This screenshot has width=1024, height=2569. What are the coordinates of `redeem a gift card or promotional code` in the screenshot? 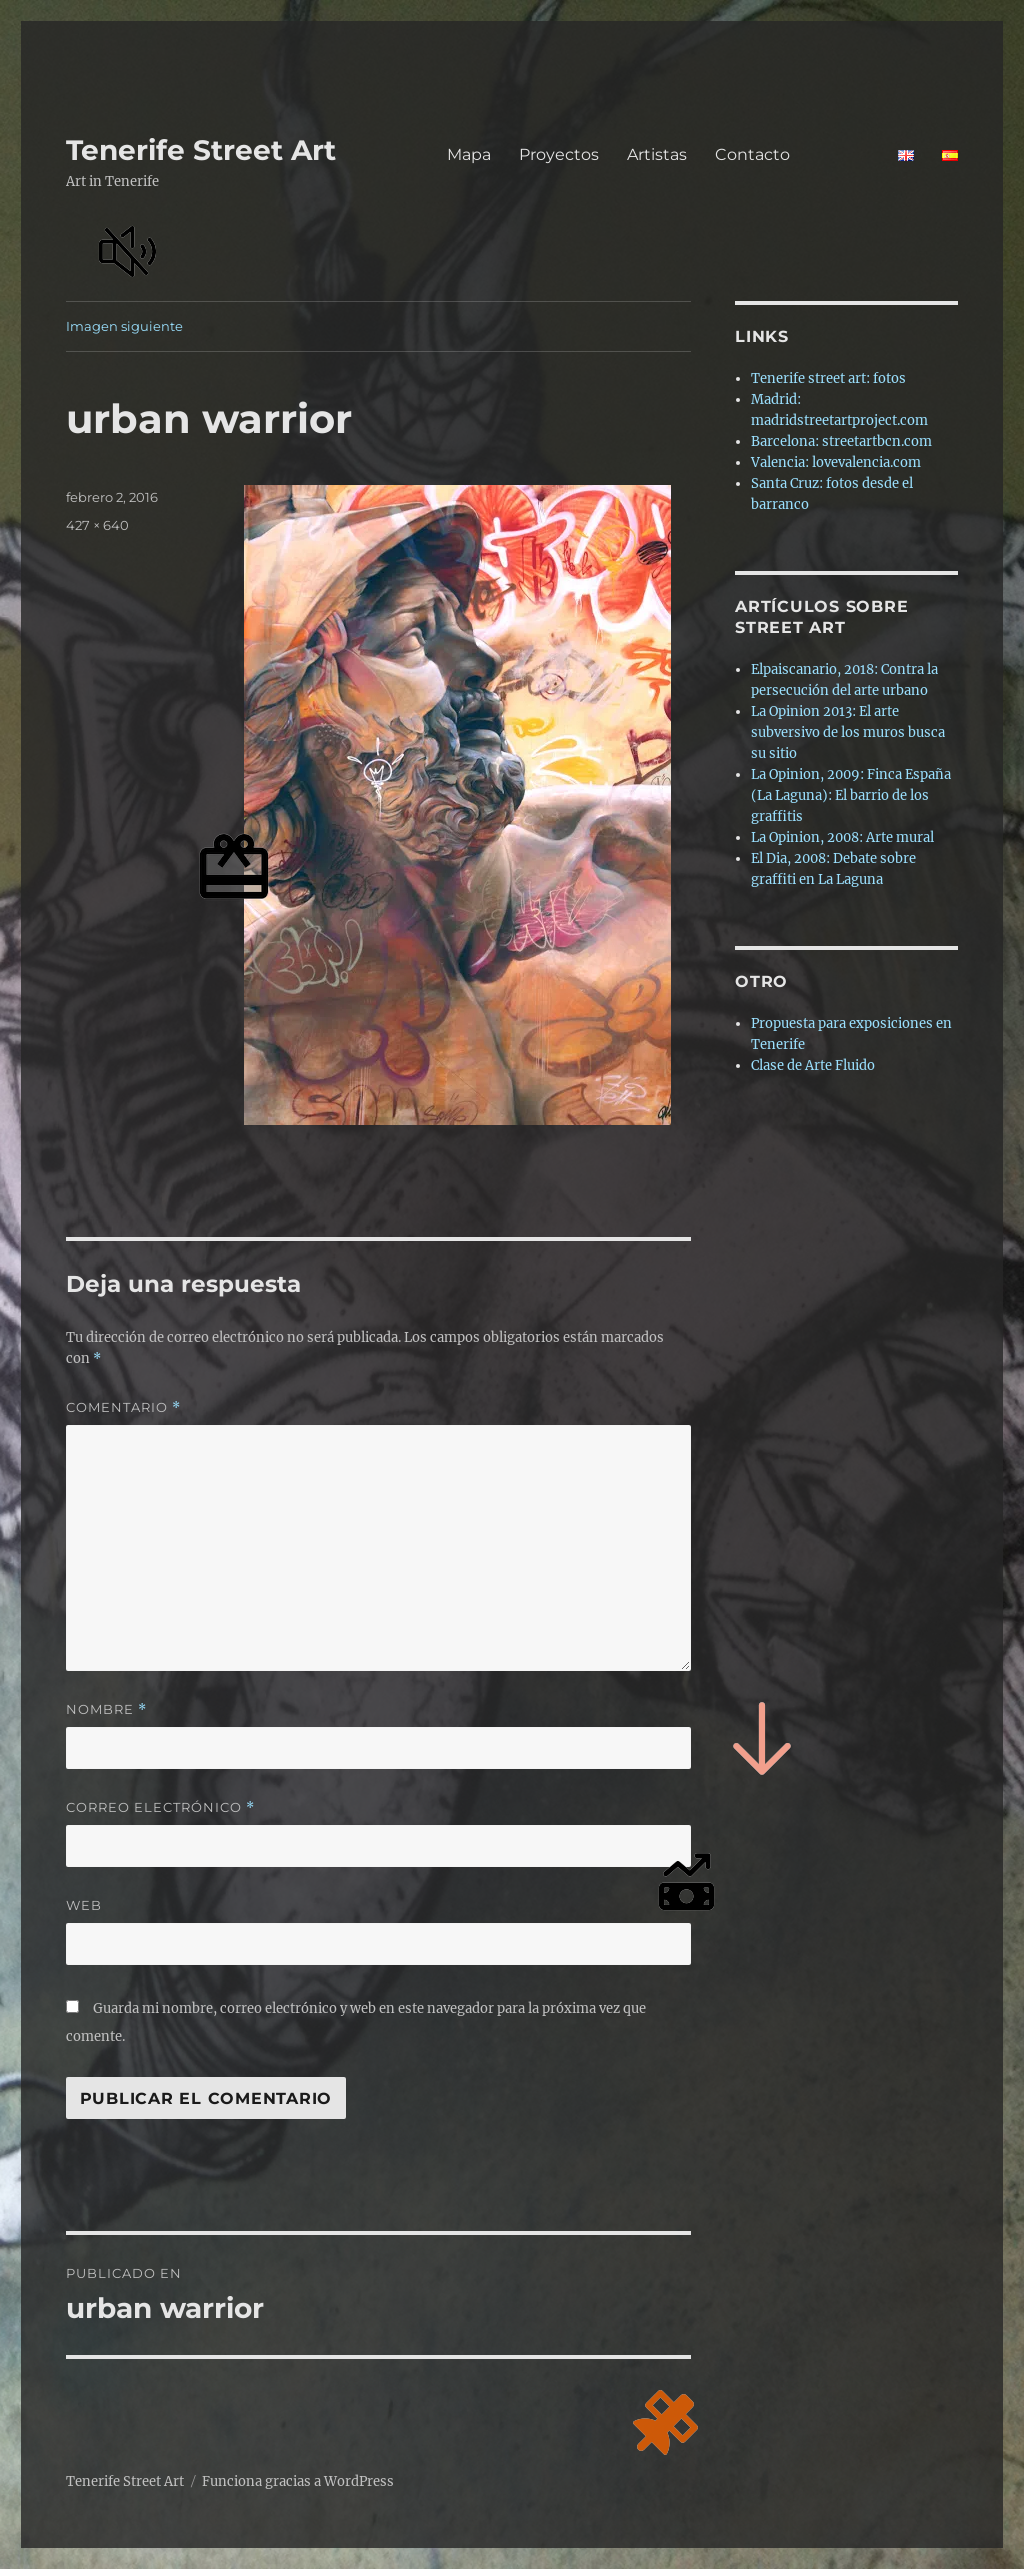 It's located at (234, 868).